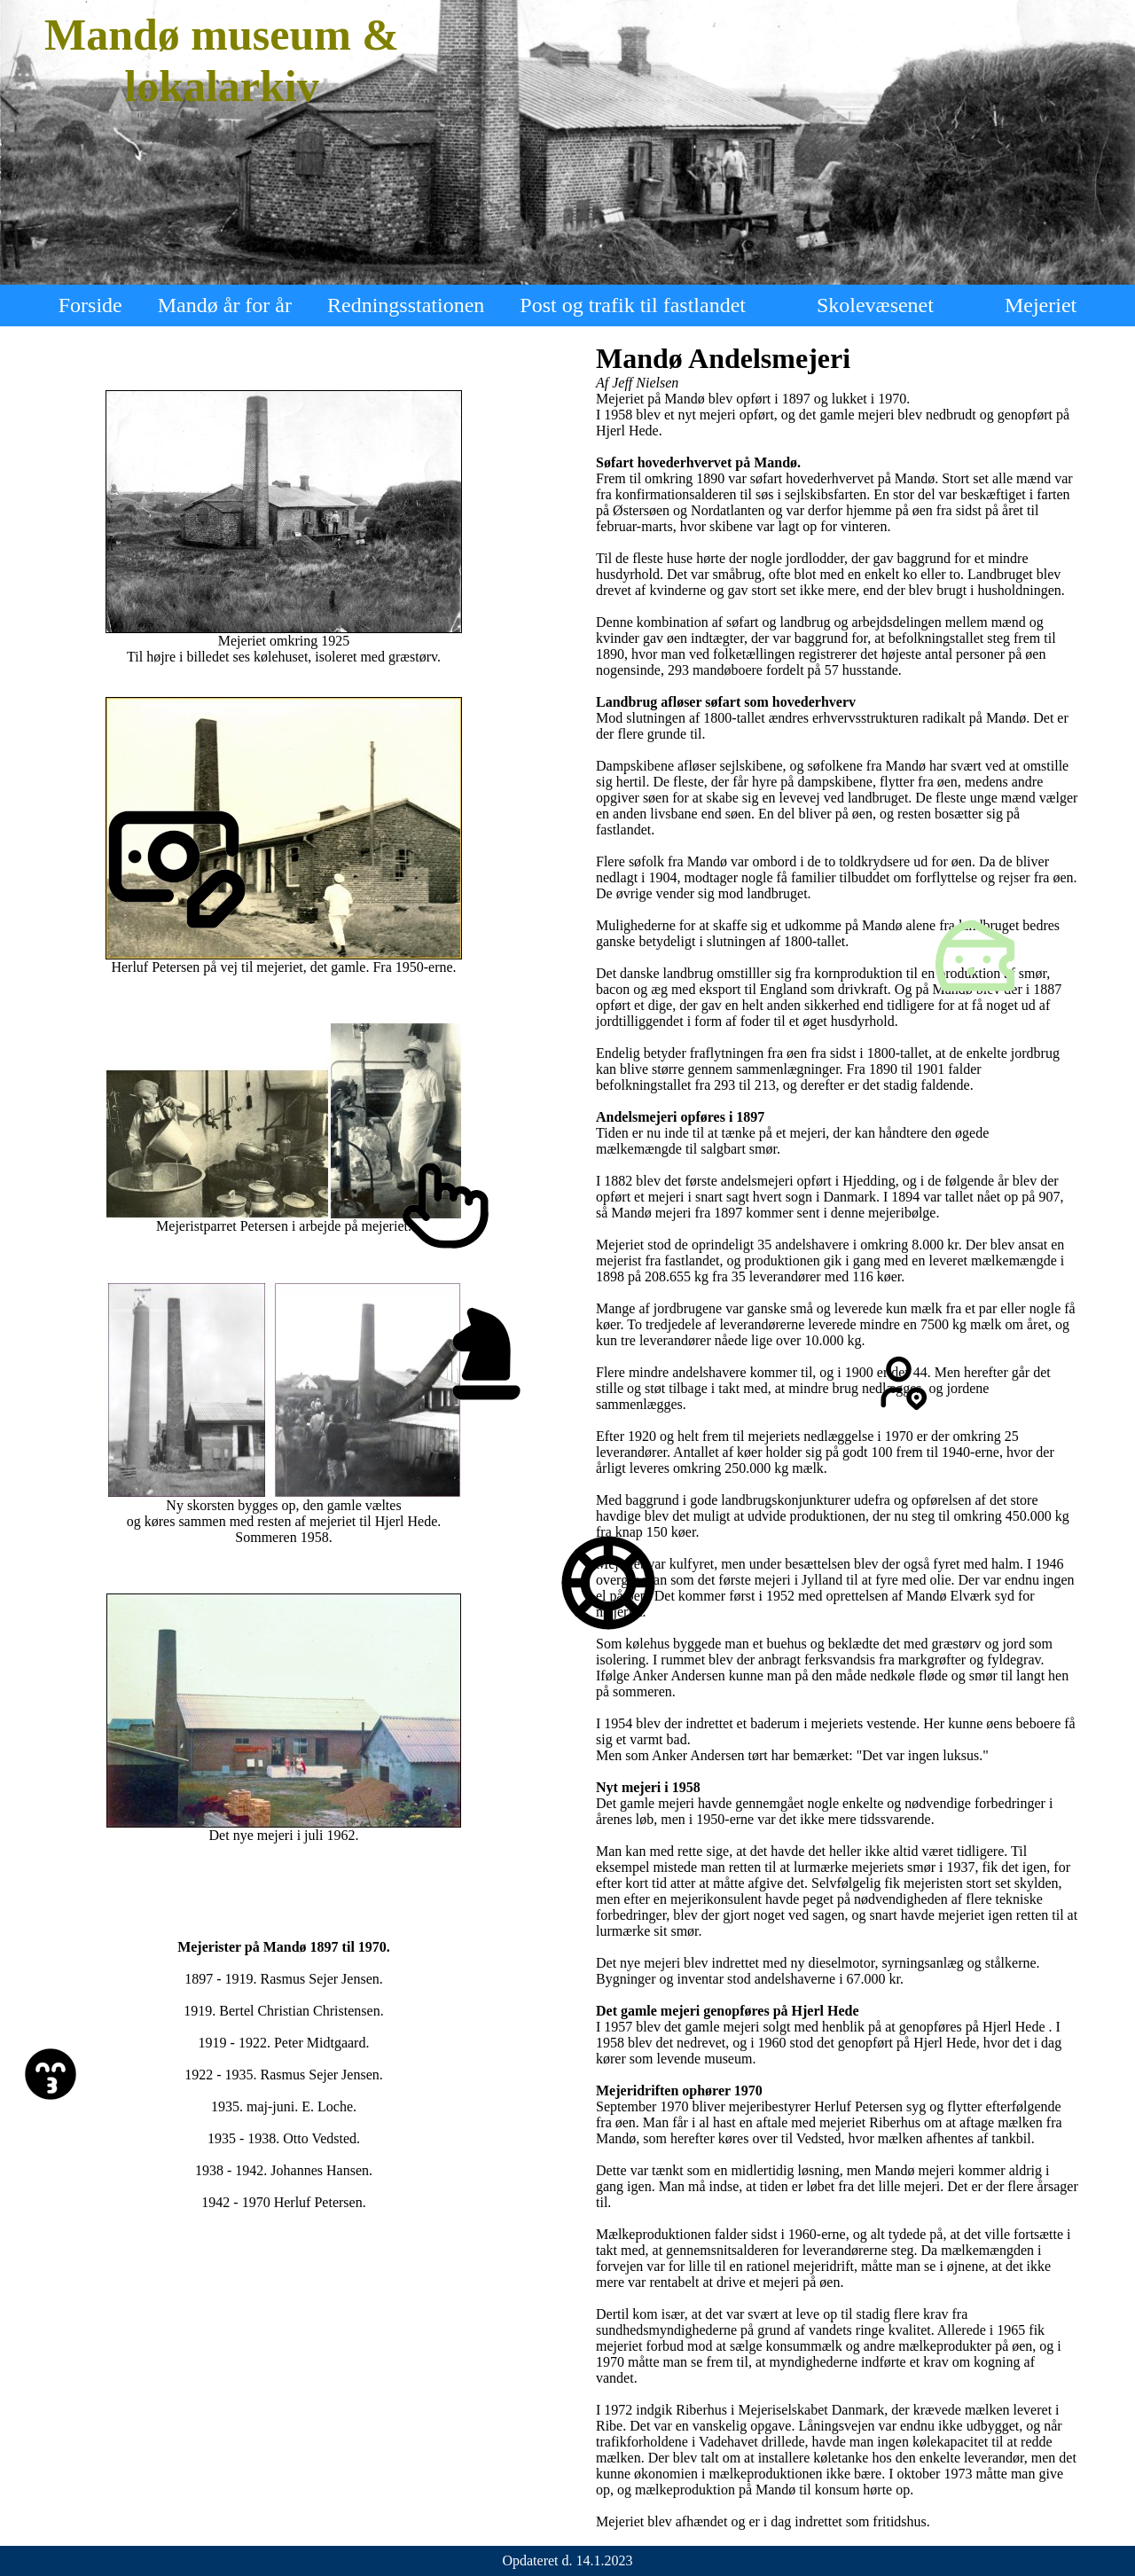 The width and height of the screenshot is (1135, 2576). Describe the element at coordinates (51, 2074) in the screenshot. I see `send a kiss or blowing kiss emoji reaction` at that location.